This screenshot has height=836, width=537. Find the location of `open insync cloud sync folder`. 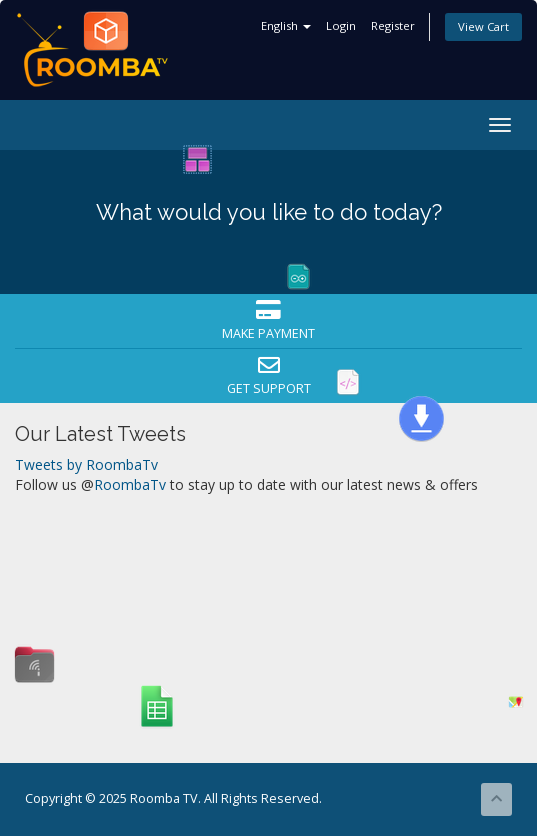

open insync cloud sync folder is located at coordinates (34, 664).